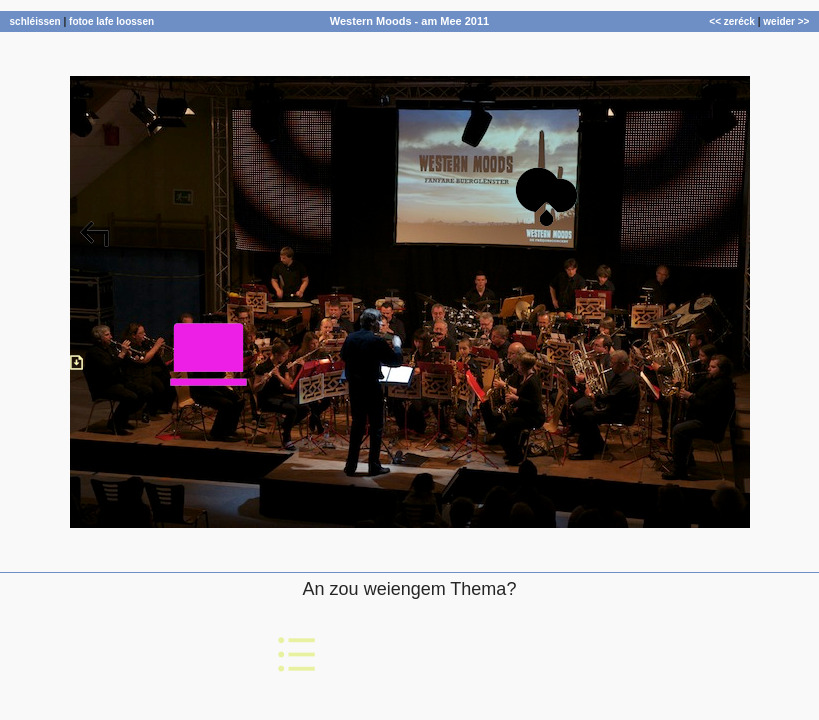 This screenshot has height=720, width=819. Describe the element at coordinates (208, 354) in the screenshot. I see `view device information for macbook` at that location.